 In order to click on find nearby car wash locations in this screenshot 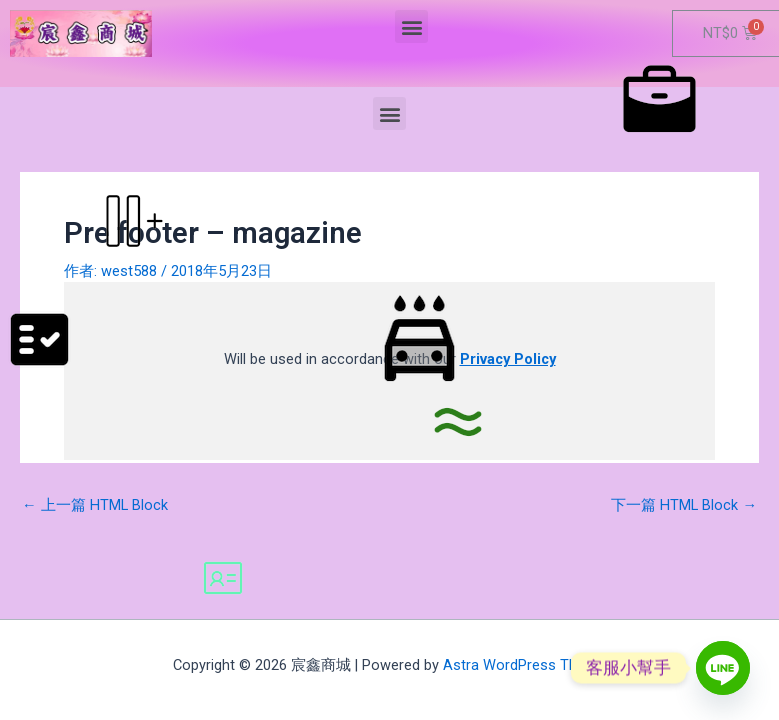, I will do `click(419, 338)`.